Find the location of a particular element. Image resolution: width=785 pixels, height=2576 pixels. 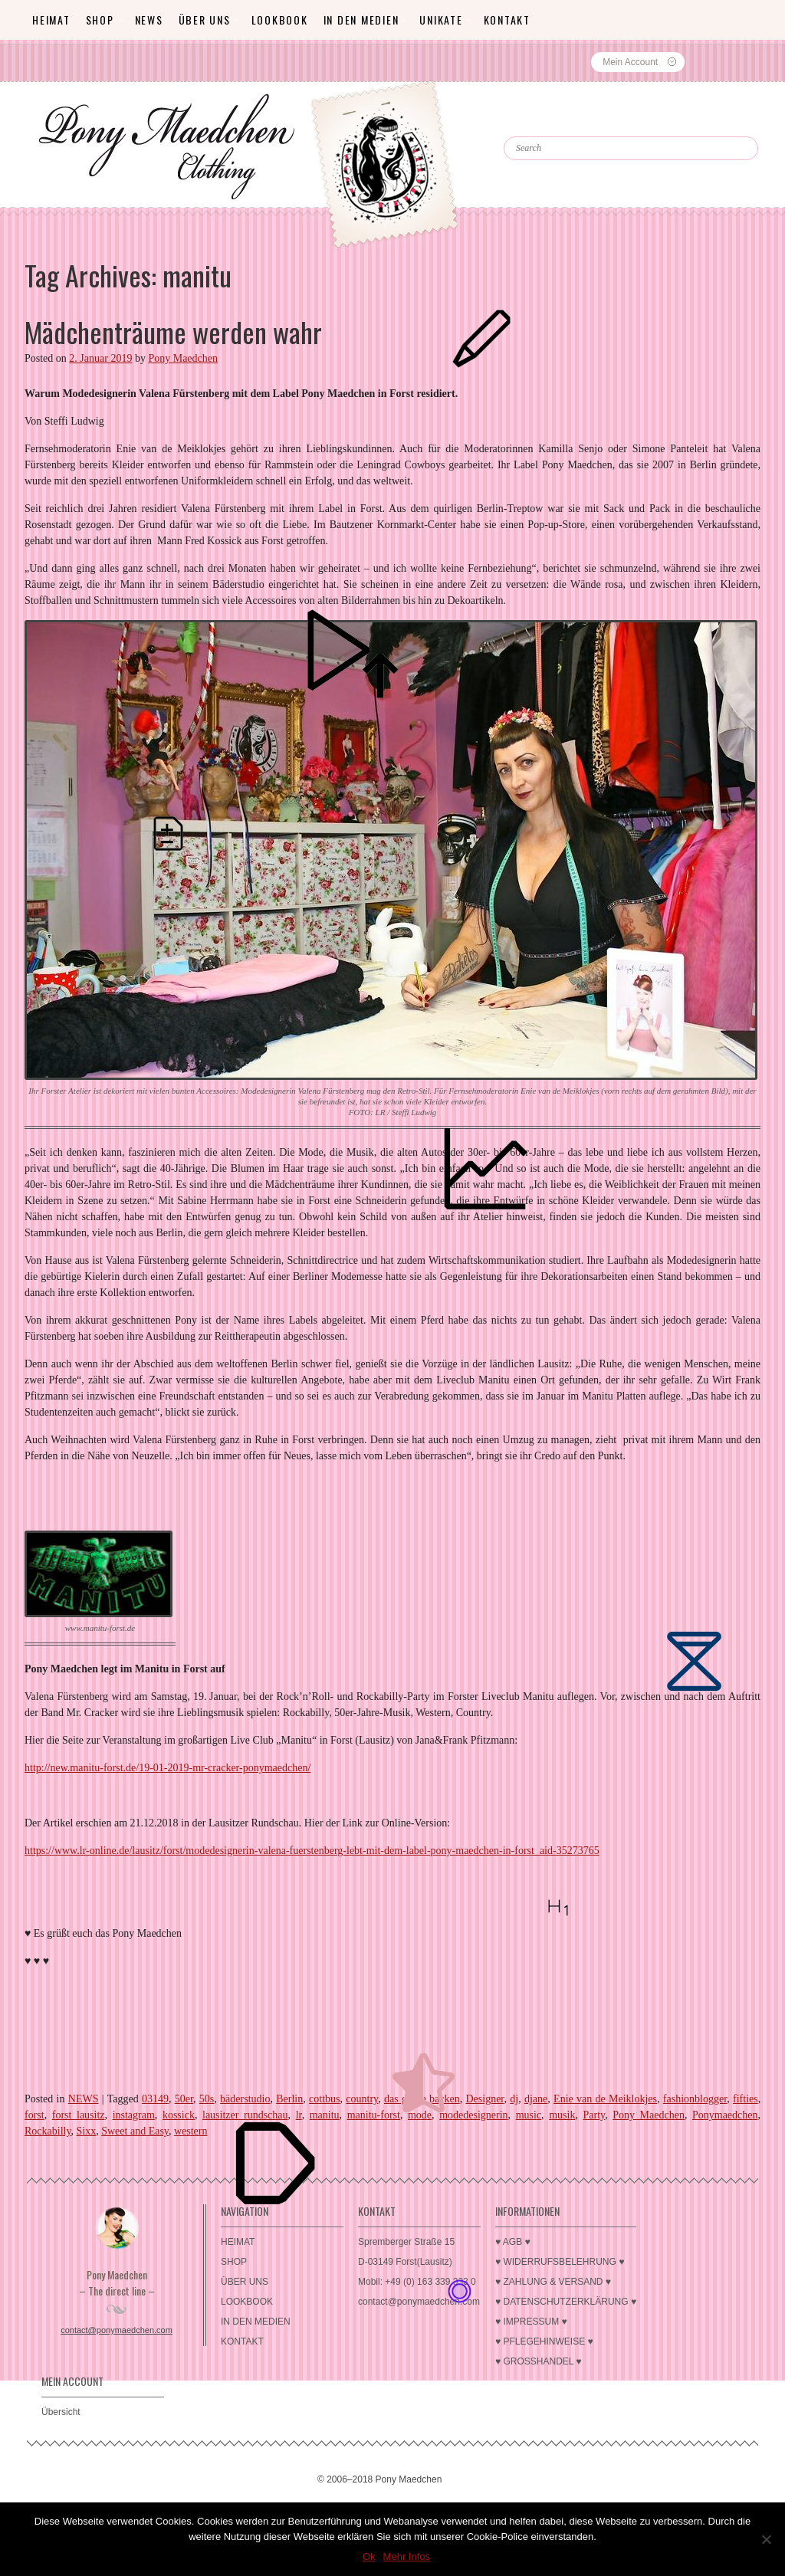

indicates a partial or half rating is located at coordinates (423, 2083).